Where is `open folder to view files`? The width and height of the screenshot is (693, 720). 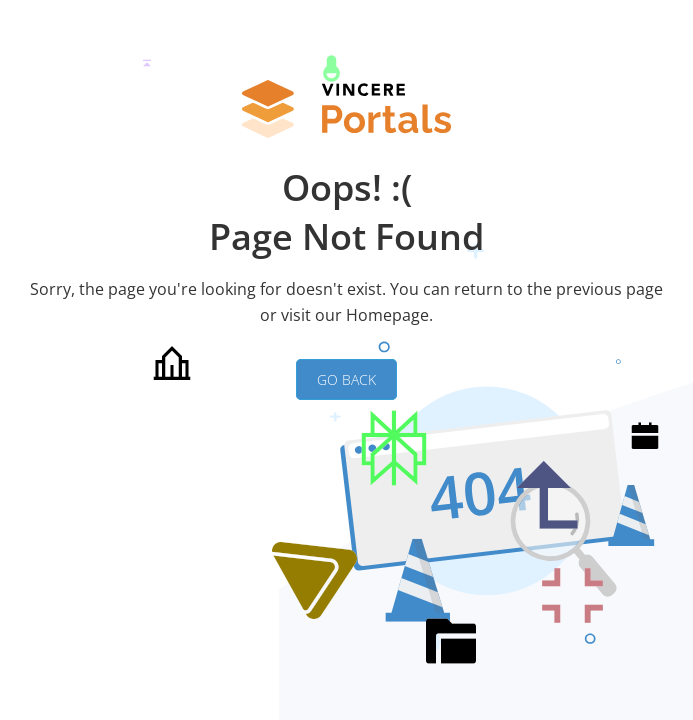 open folder to view files is located at coordinates (451, 641).